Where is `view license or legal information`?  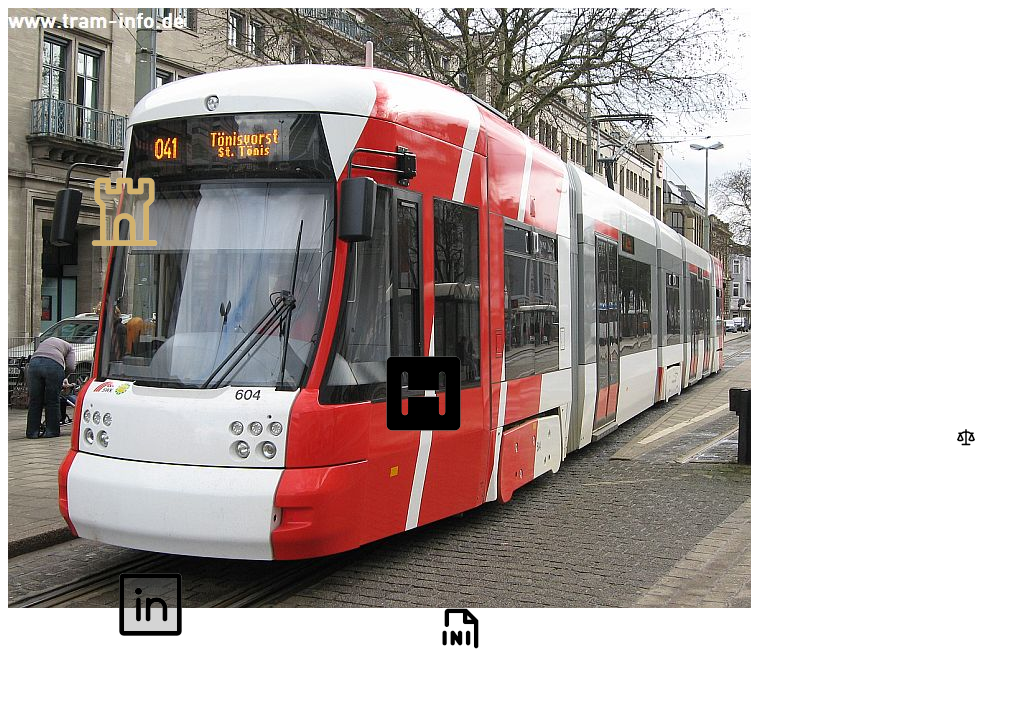
view license or legal information is located at coordinates (966, 438).